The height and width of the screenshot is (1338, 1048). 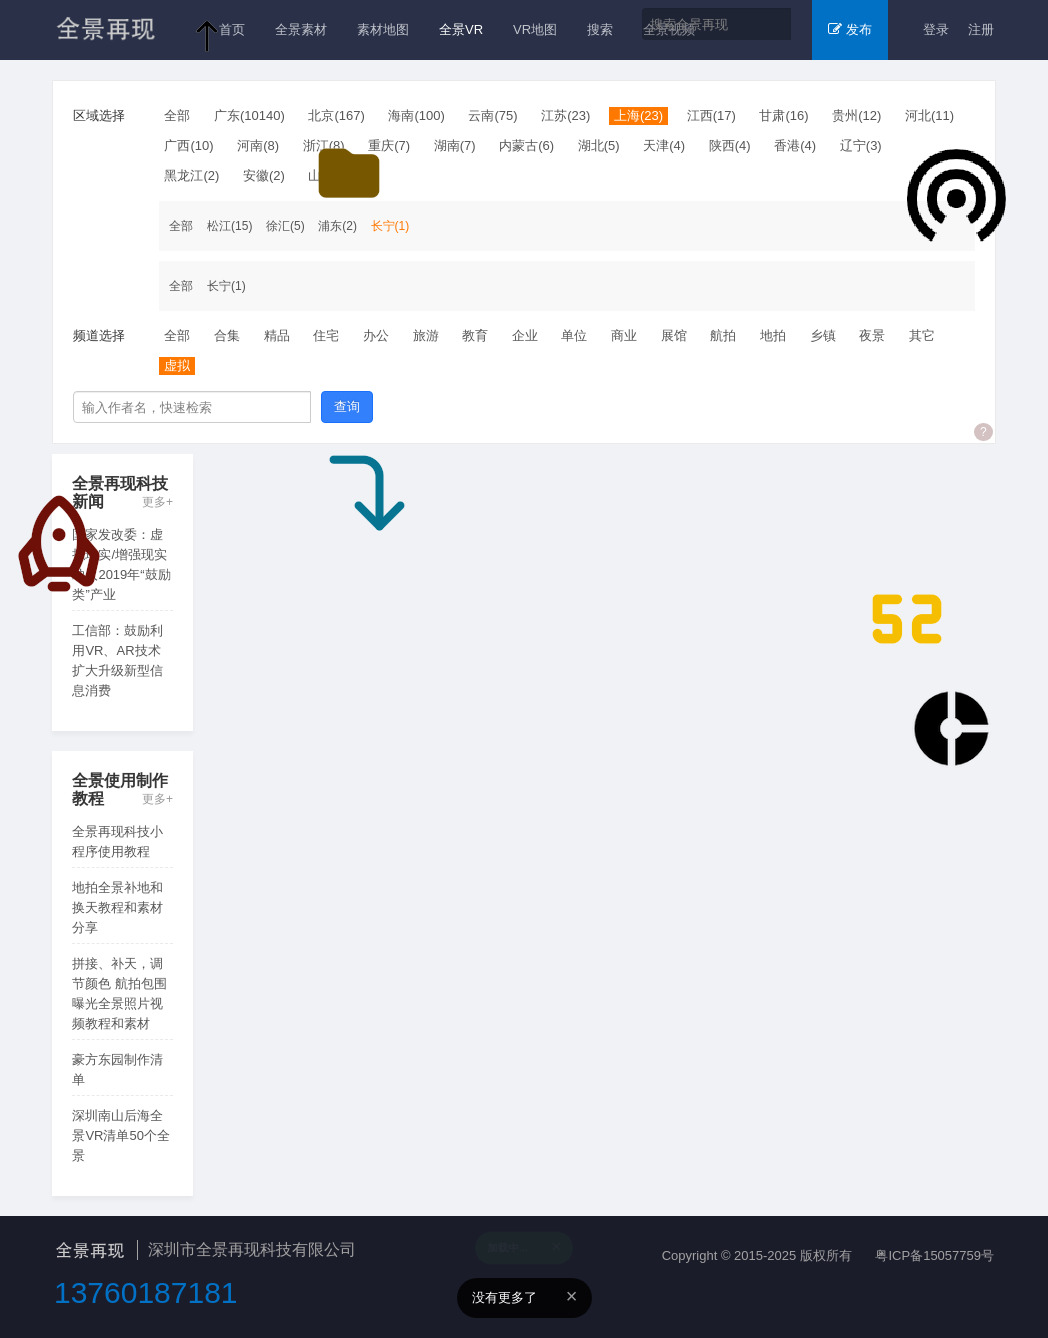 I want to click on indicates north direction on a map or compass, so click(x=207, y=36).